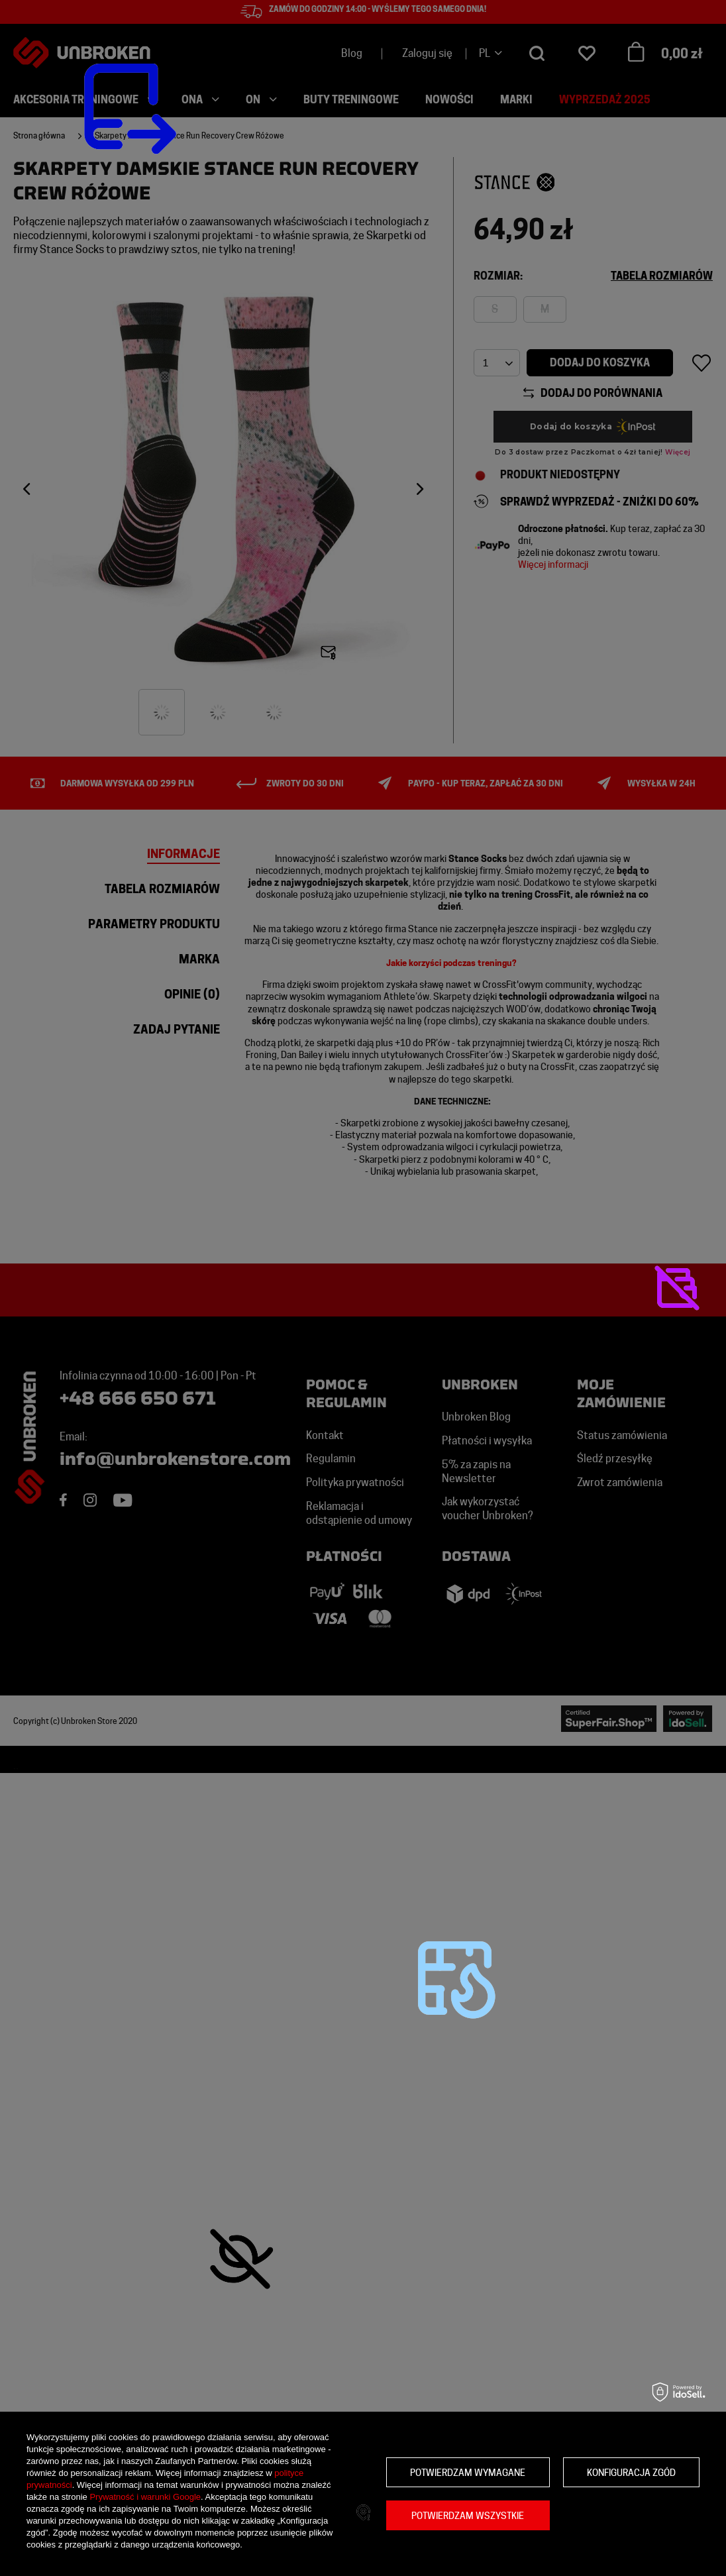  I want to click on location requires attention or has an issue, so click(363, 2512).